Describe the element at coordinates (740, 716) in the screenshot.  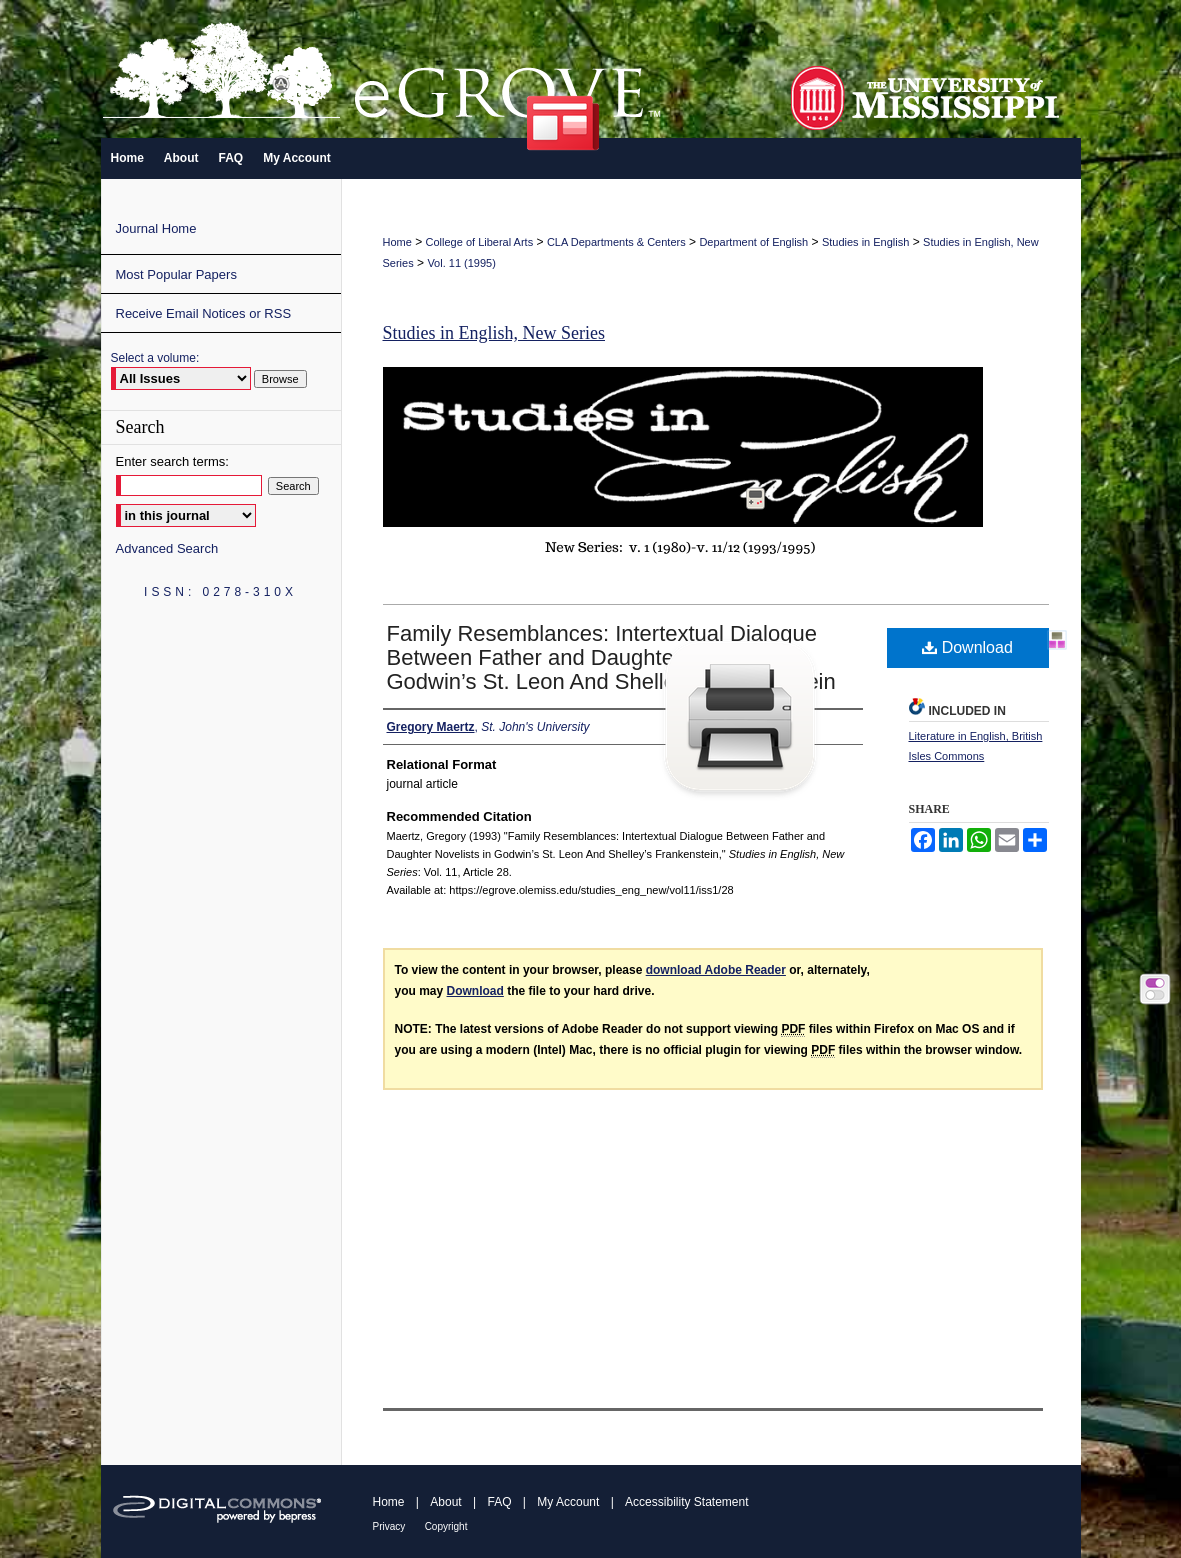
I see `open printer settings and preferences` at that location.